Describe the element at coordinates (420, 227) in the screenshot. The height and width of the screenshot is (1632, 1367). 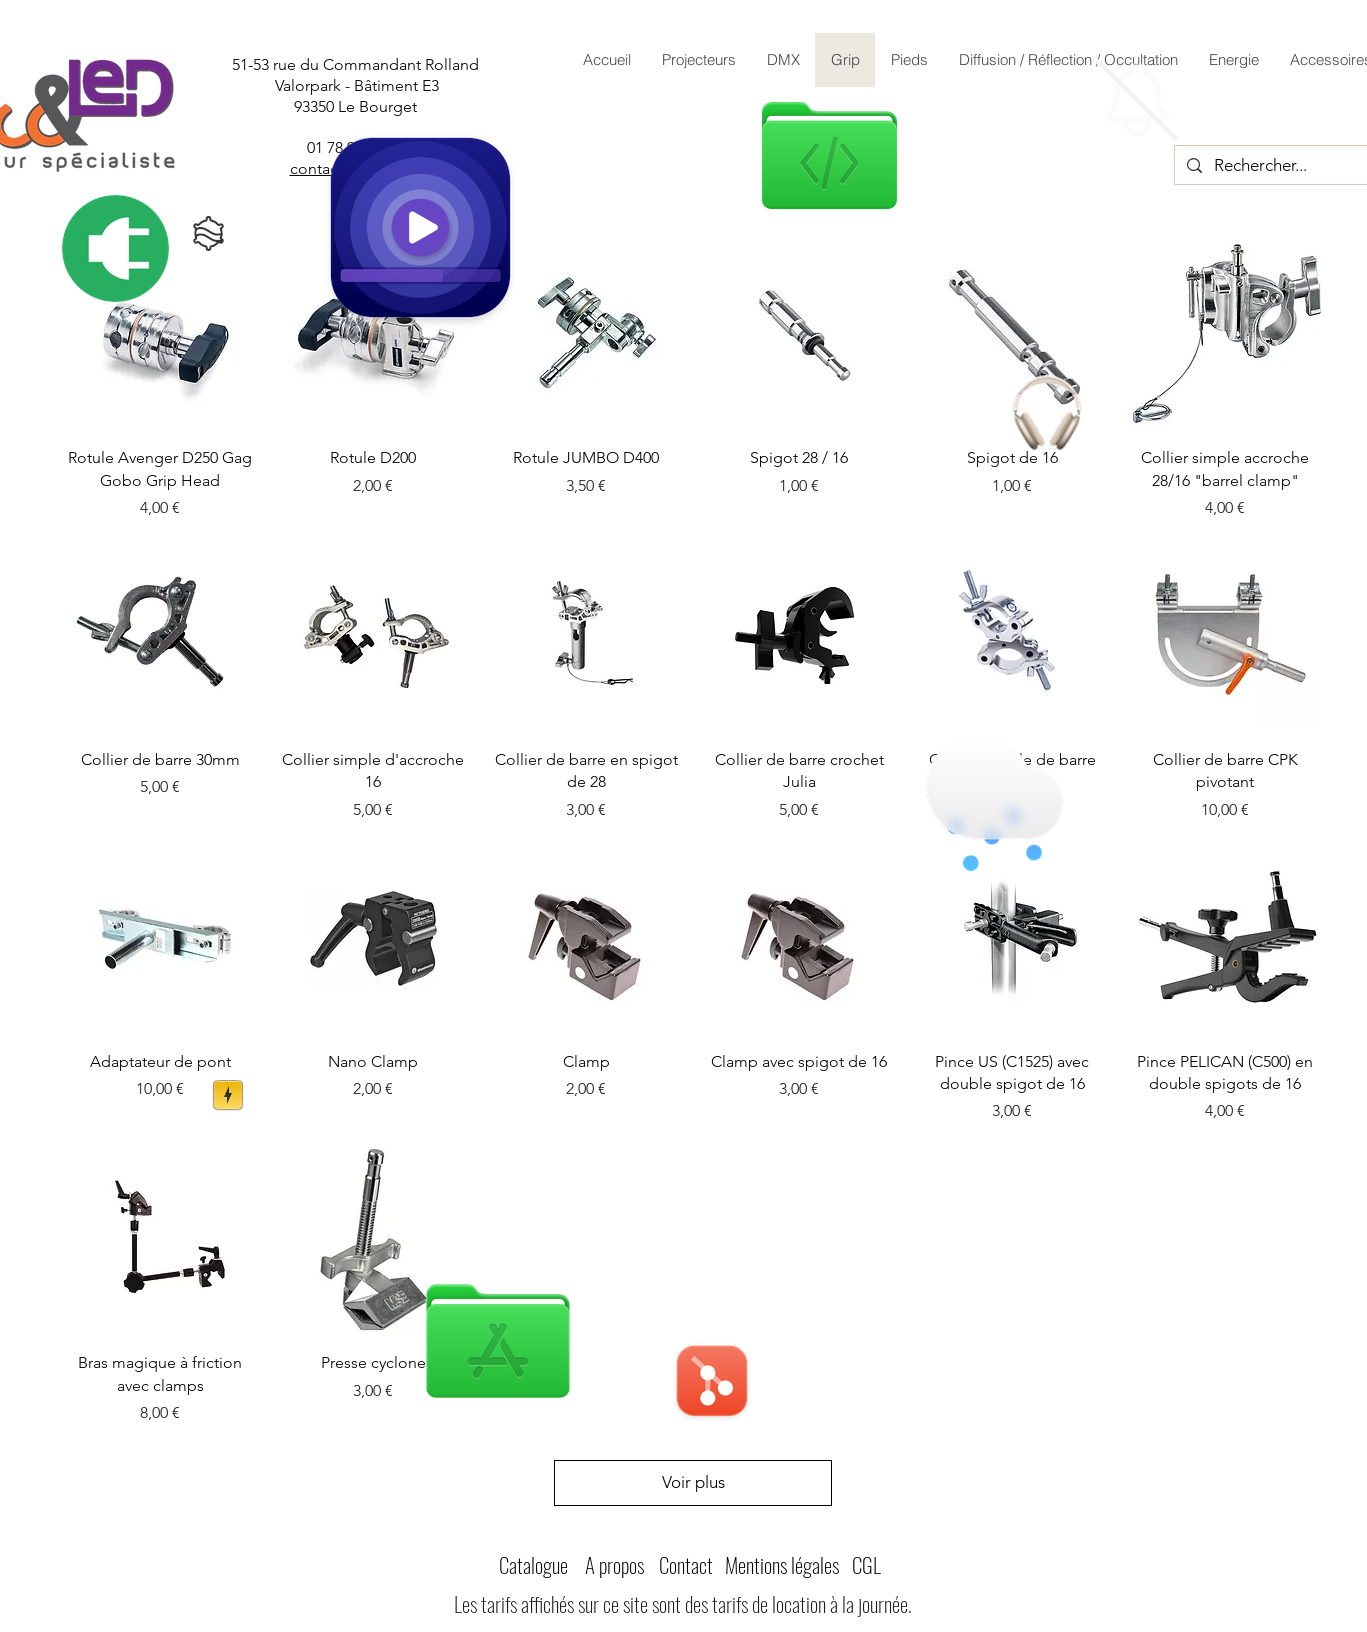
I see `open the clip video editing app` at that location.